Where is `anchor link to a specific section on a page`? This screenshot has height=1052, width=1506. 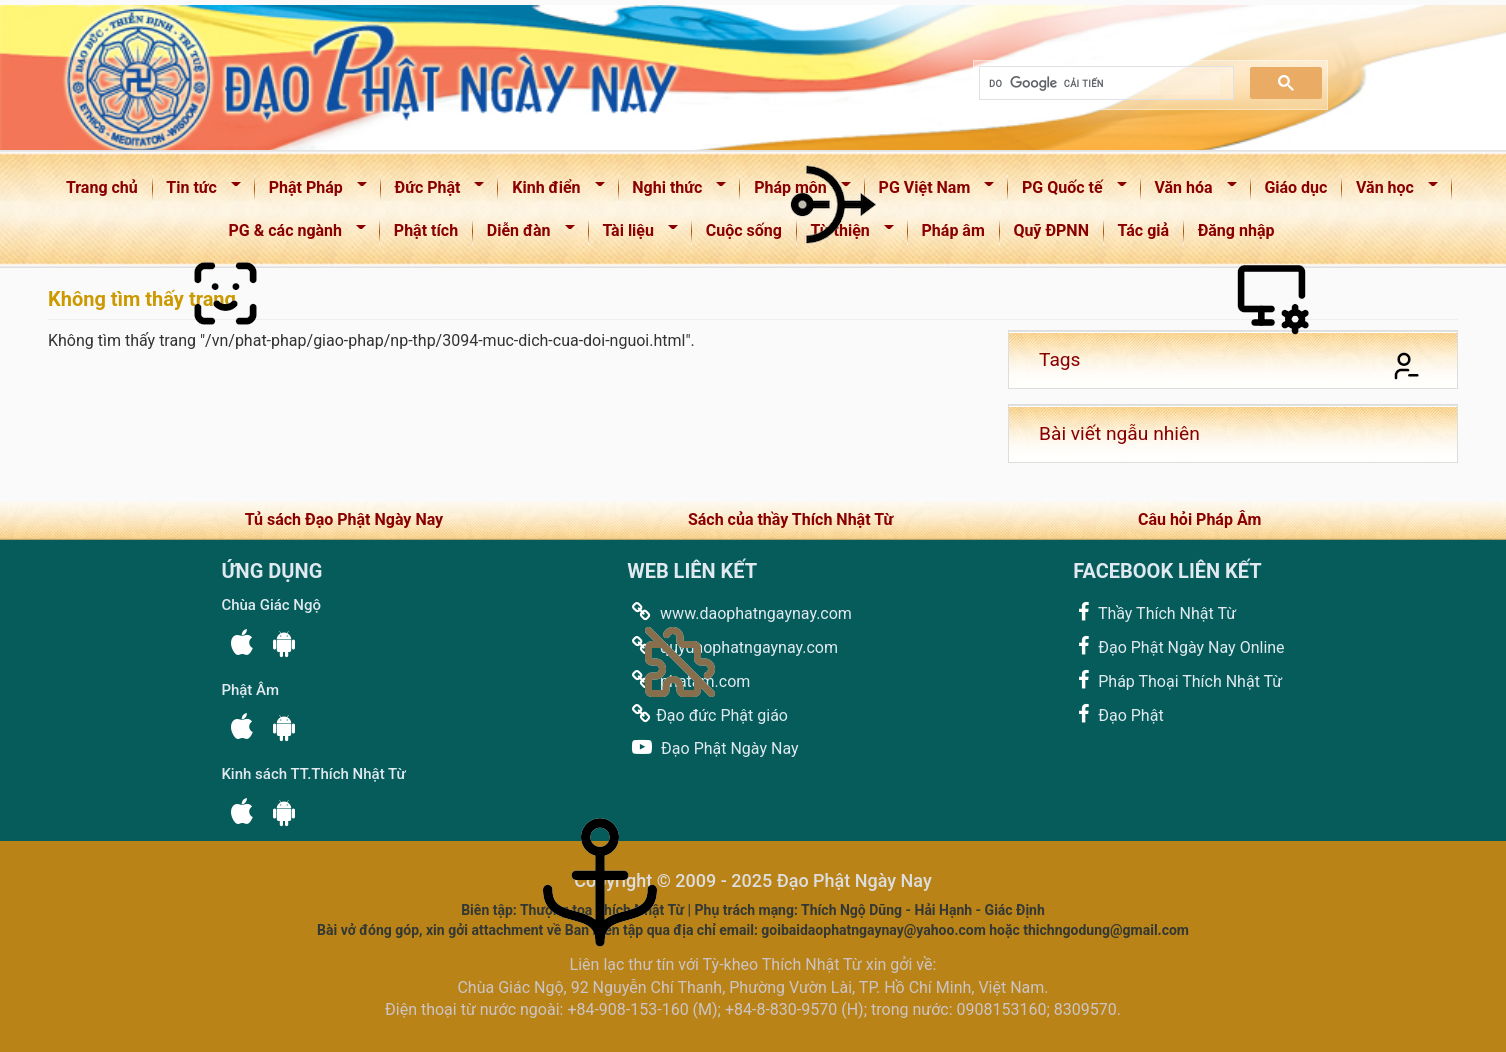
anchor link to a specific section on a page is located at coordinates (600, 880).